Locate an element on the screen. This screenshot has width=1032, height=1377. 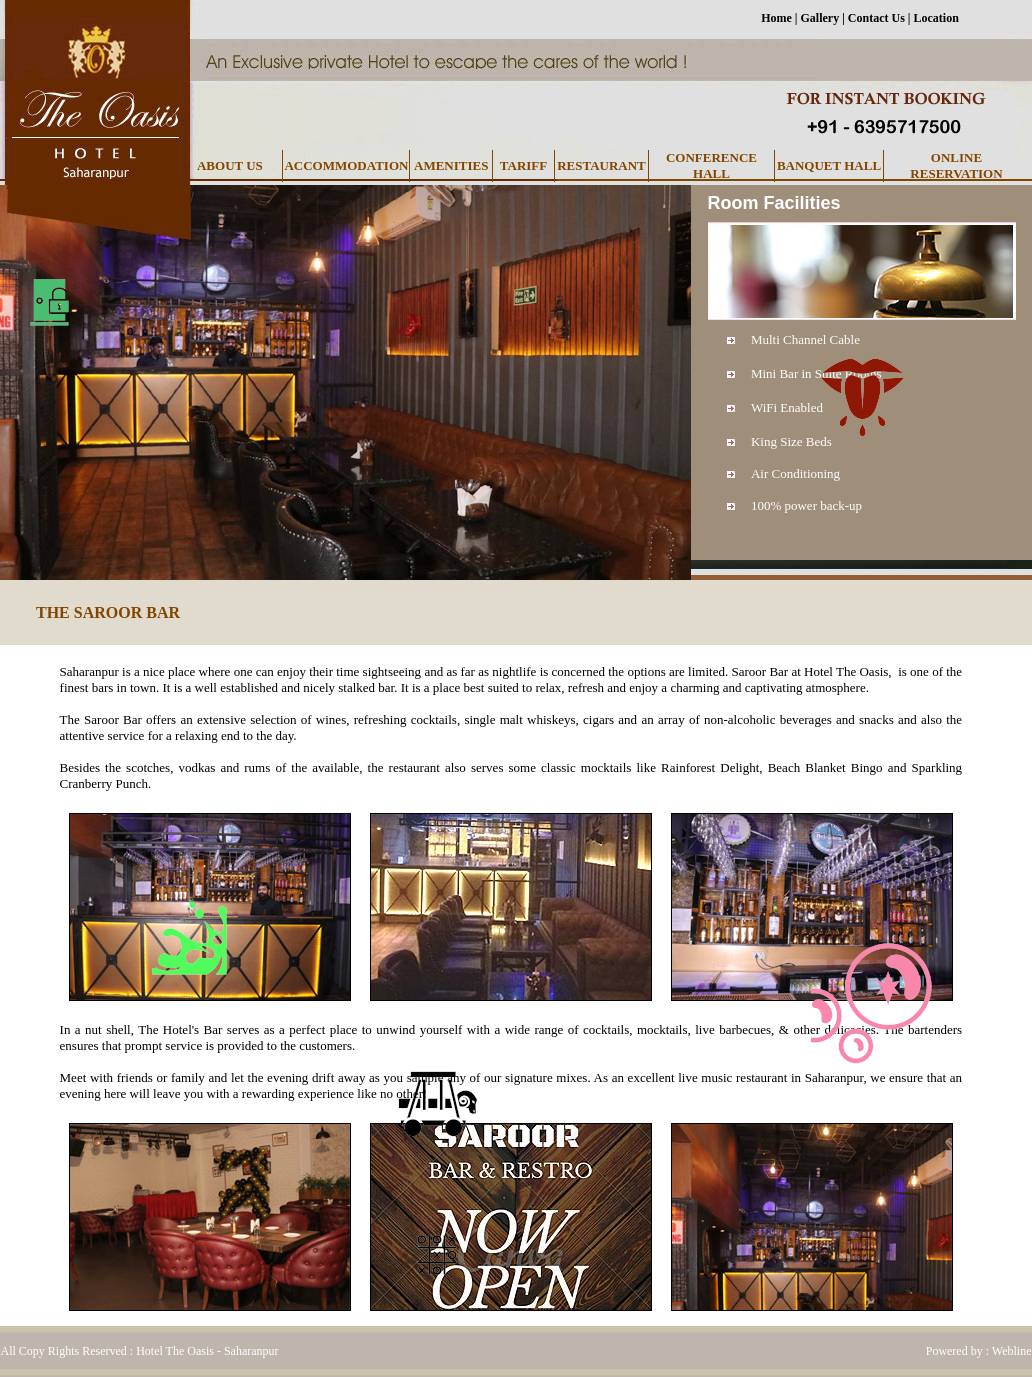
play tic-tac-toe game is located at coordinates (437, 1255).